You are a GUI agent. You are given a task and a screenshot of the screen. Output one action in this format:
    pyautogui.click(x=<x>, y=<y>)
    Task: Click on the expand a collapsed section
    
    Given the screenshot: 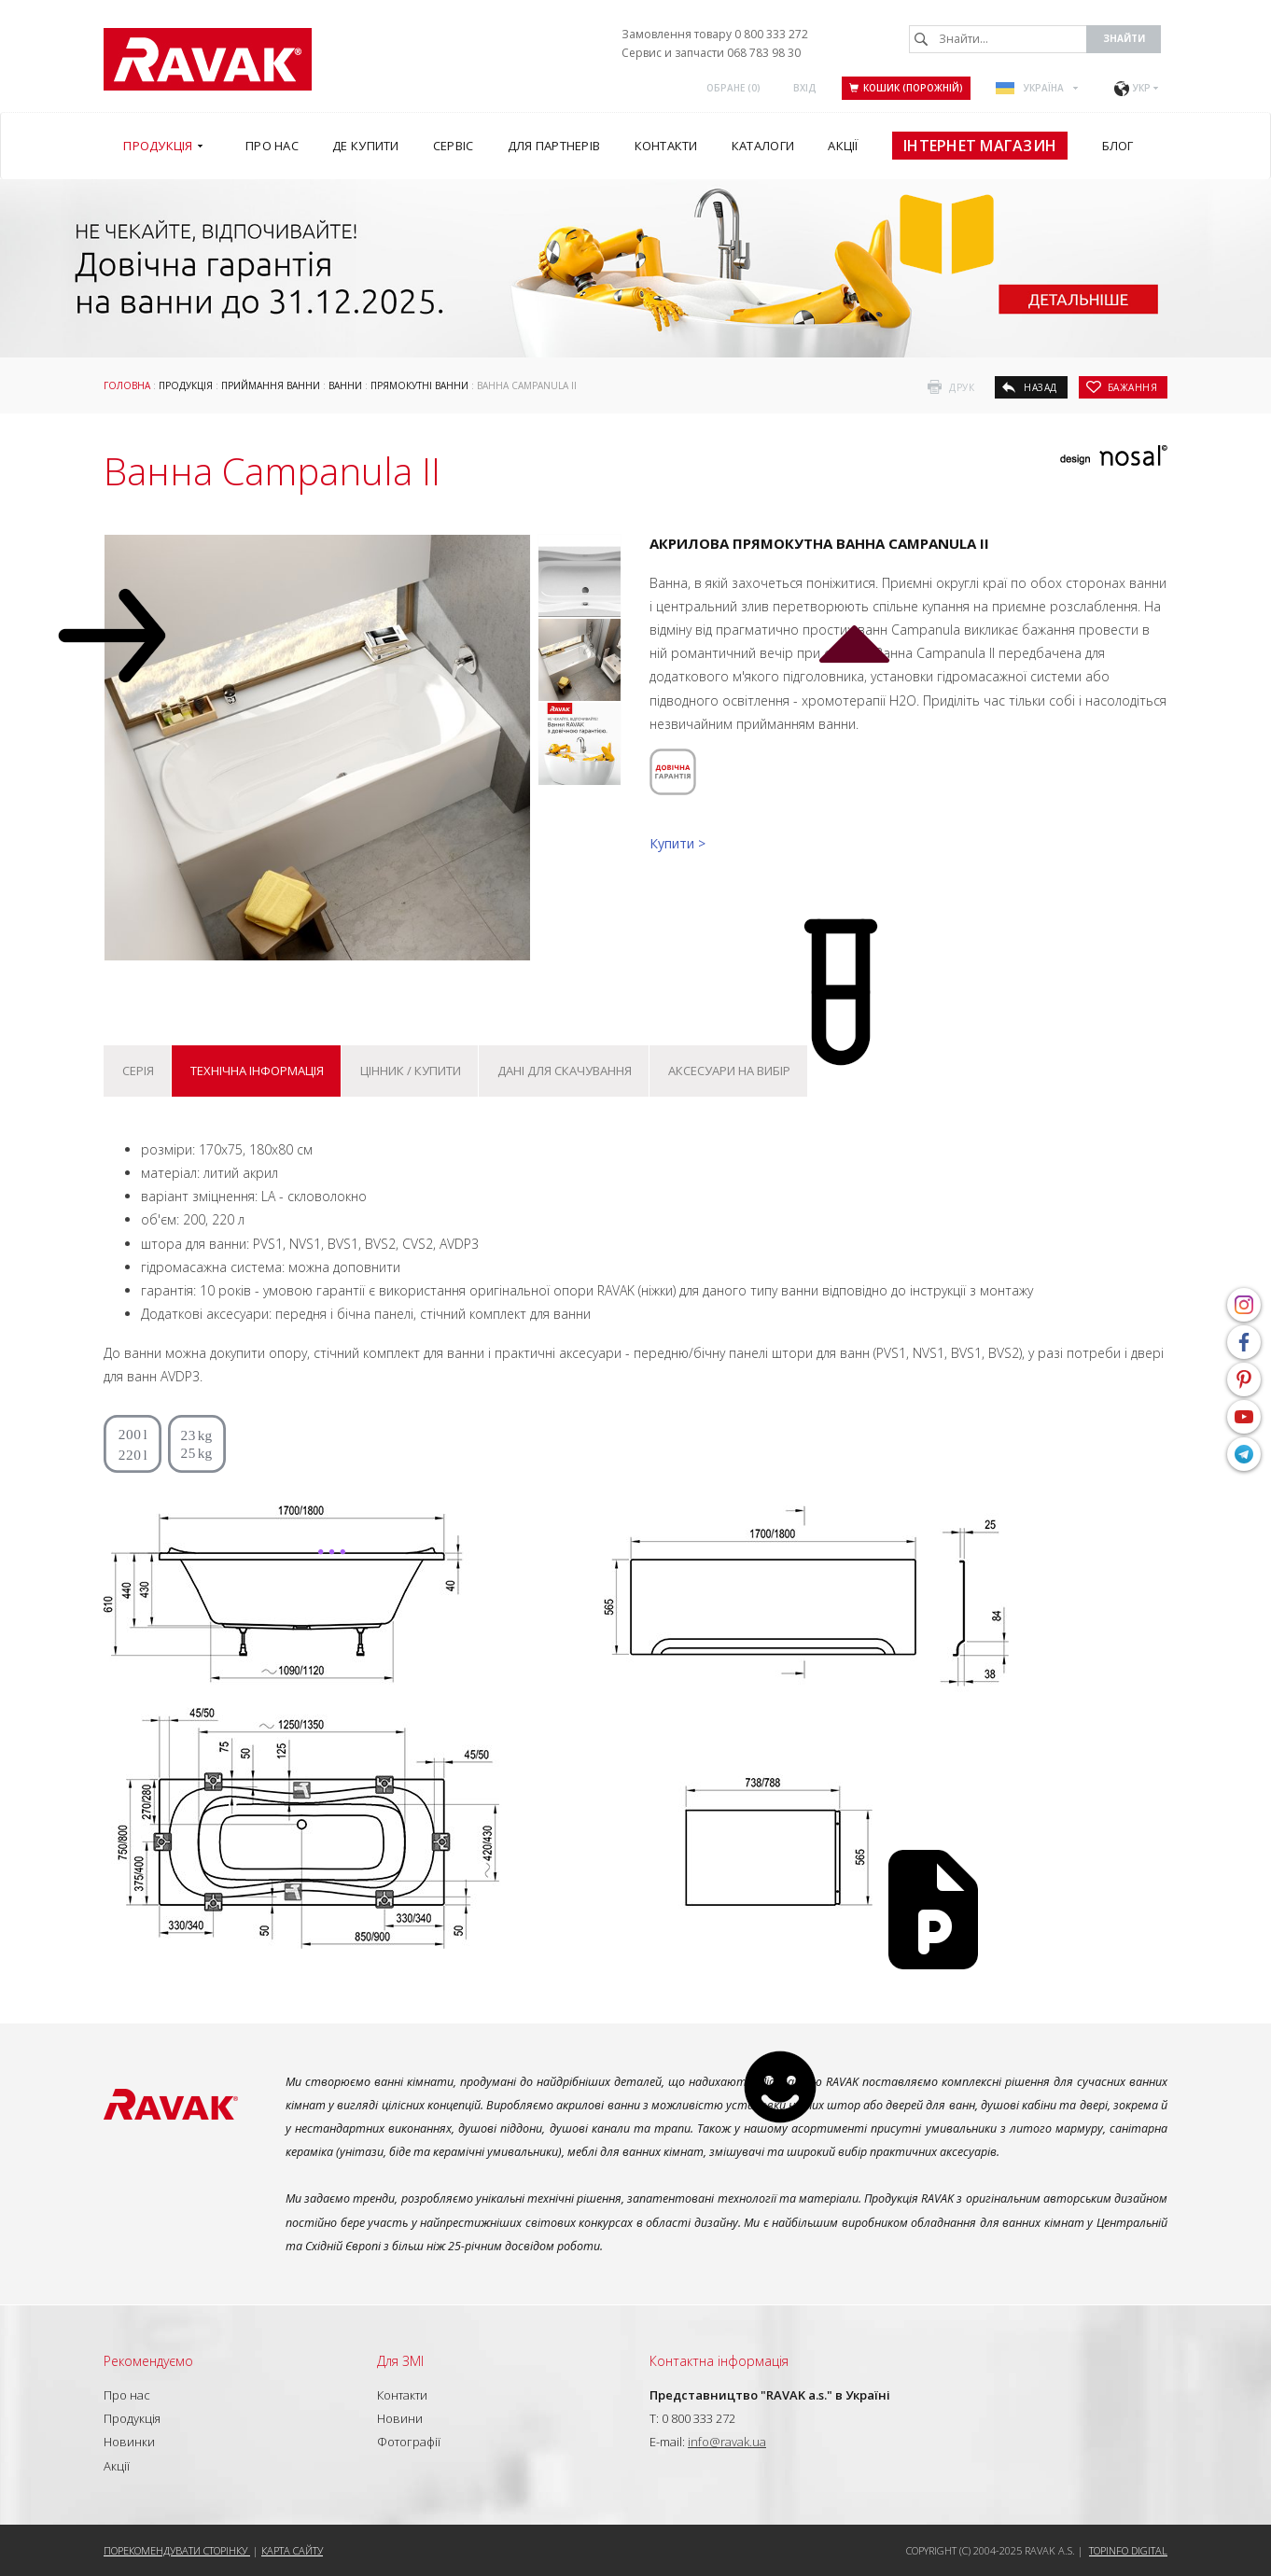 What is the action you would take?
    pyautogui.click(x=854, y=643)
    